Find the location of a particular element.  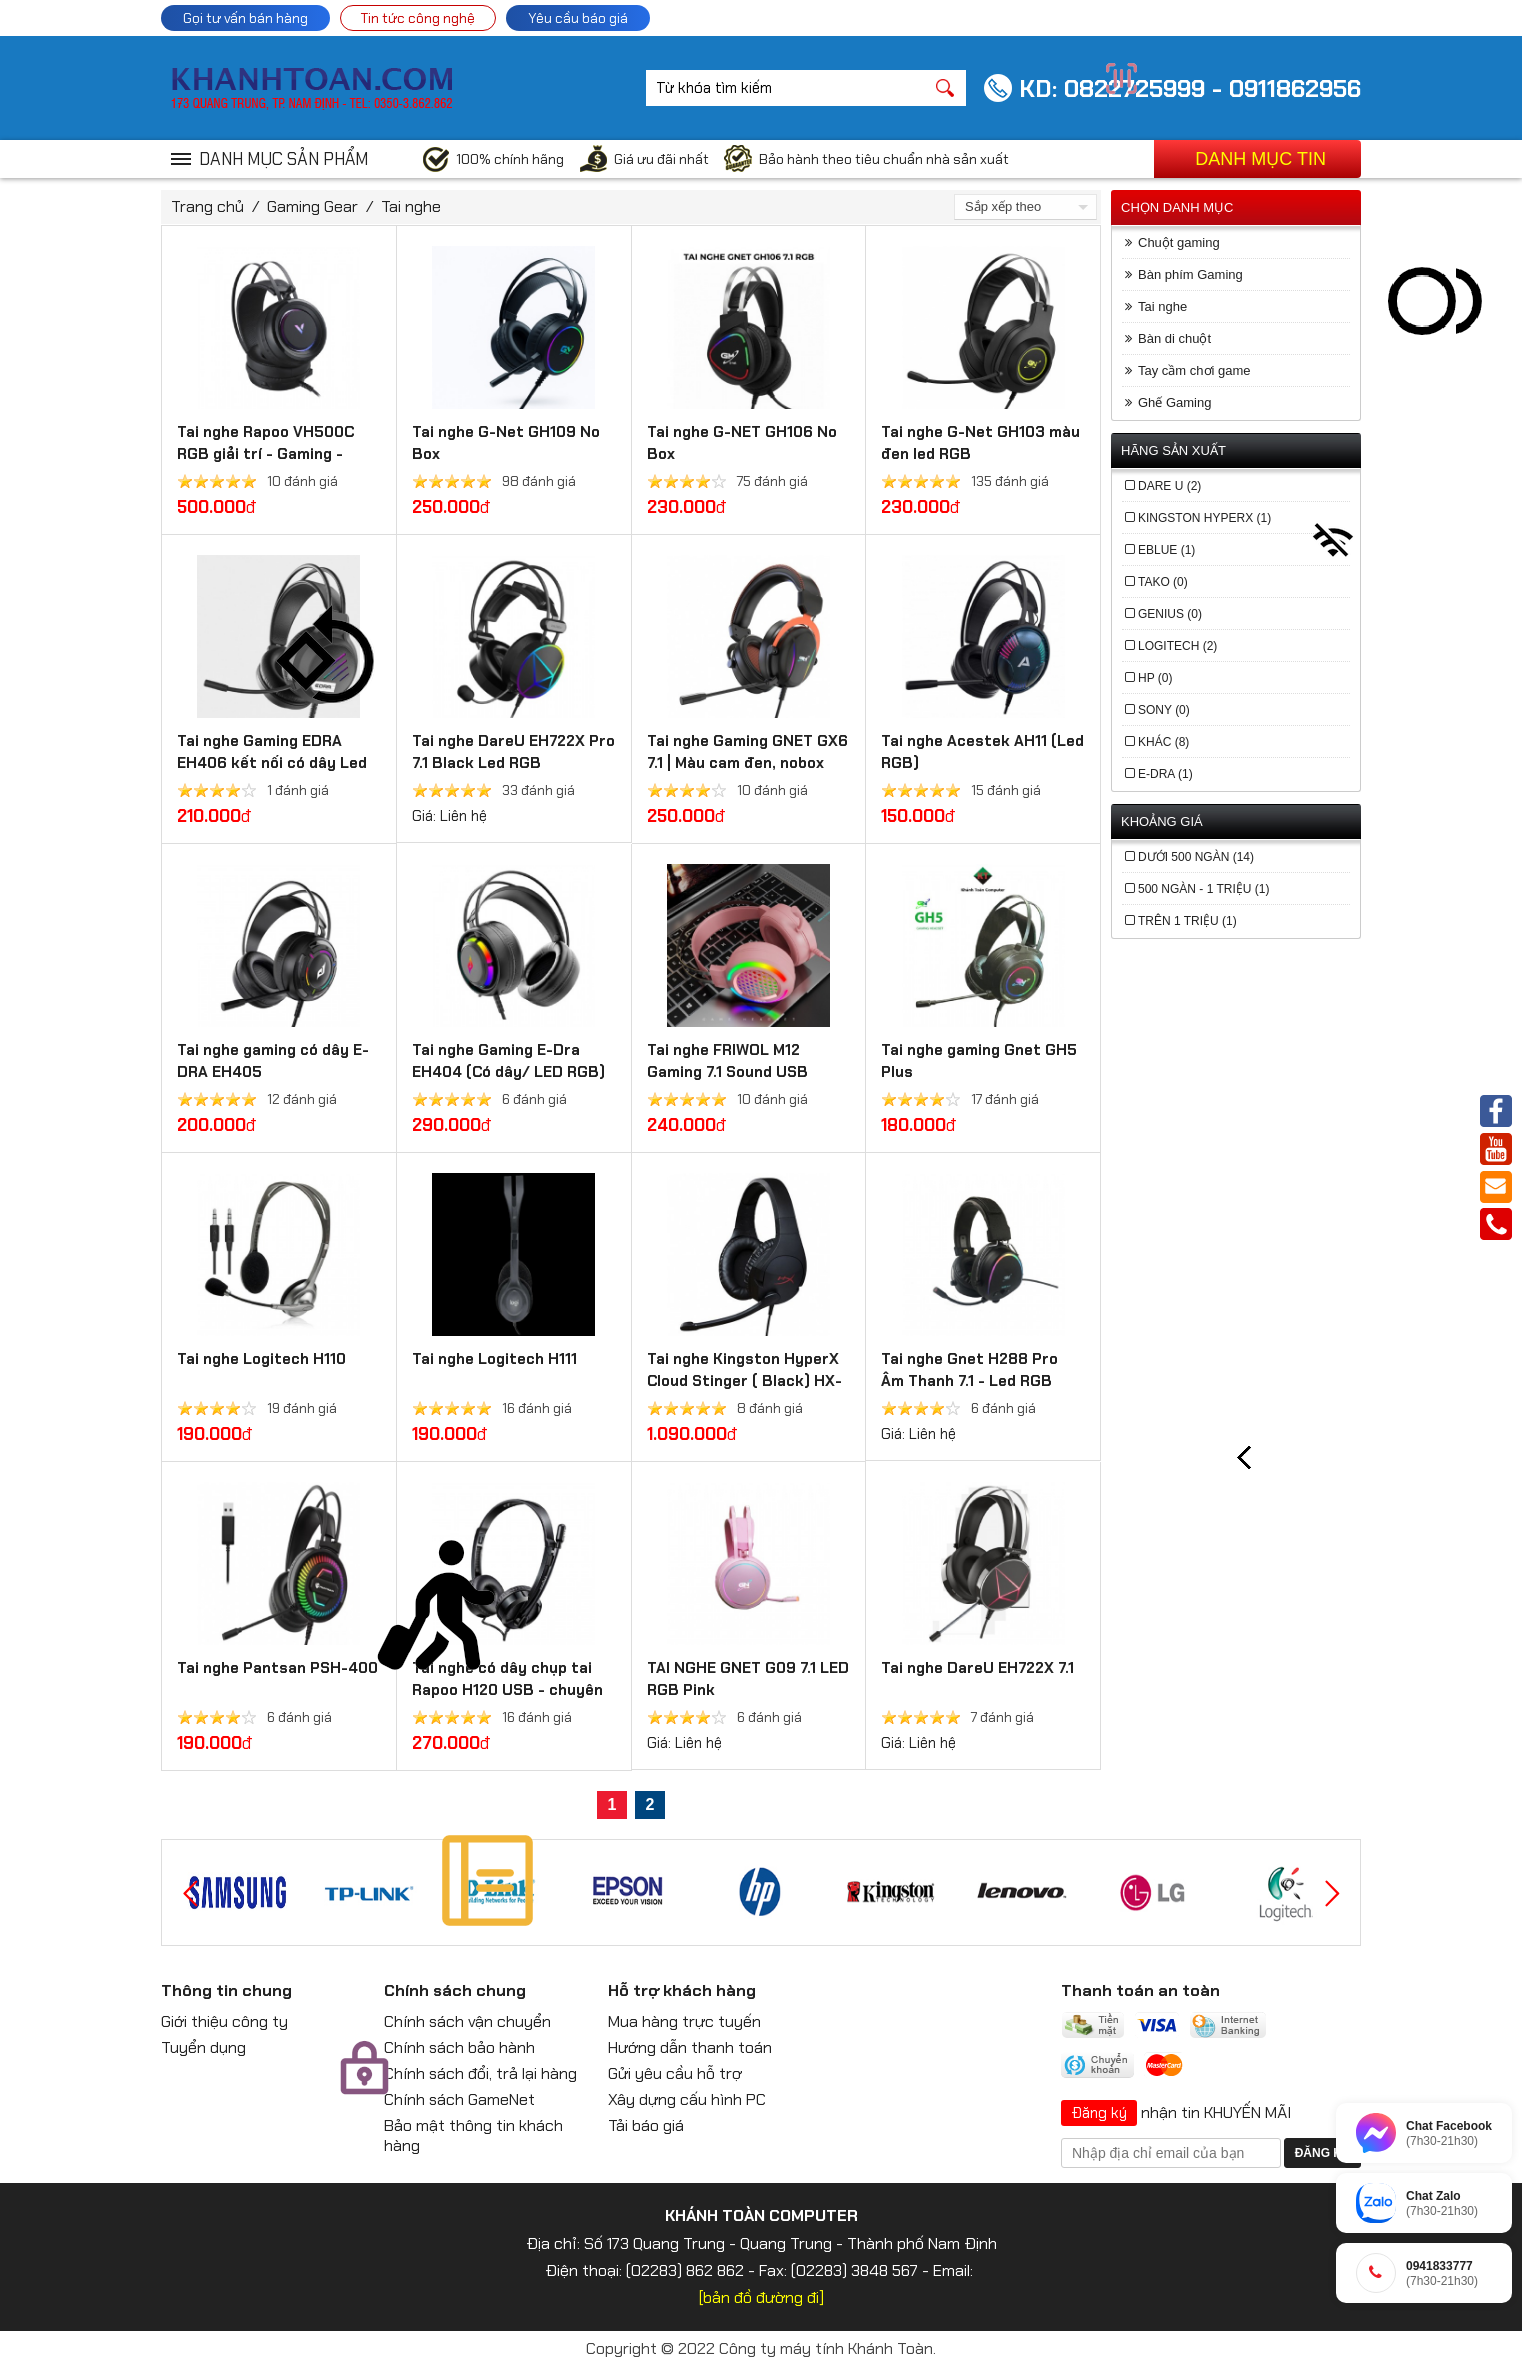

indicates active recording or live streaming status is located at coordinates (1435, 301).